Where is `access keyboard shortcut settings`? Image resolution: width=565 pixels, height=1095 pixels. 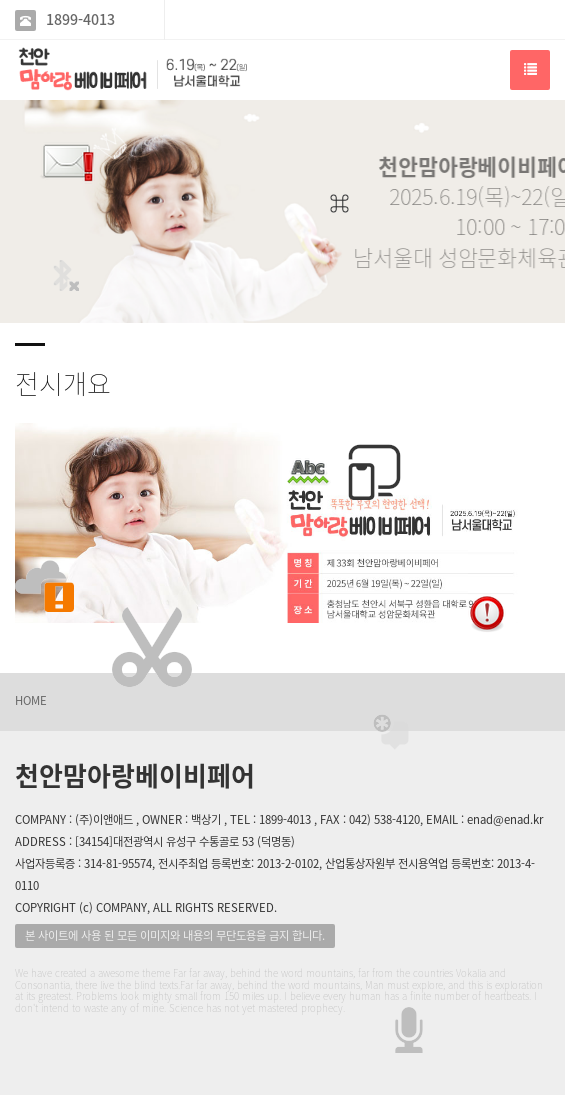 access keyboard shortcut settings is located at coordinates (339, 203).